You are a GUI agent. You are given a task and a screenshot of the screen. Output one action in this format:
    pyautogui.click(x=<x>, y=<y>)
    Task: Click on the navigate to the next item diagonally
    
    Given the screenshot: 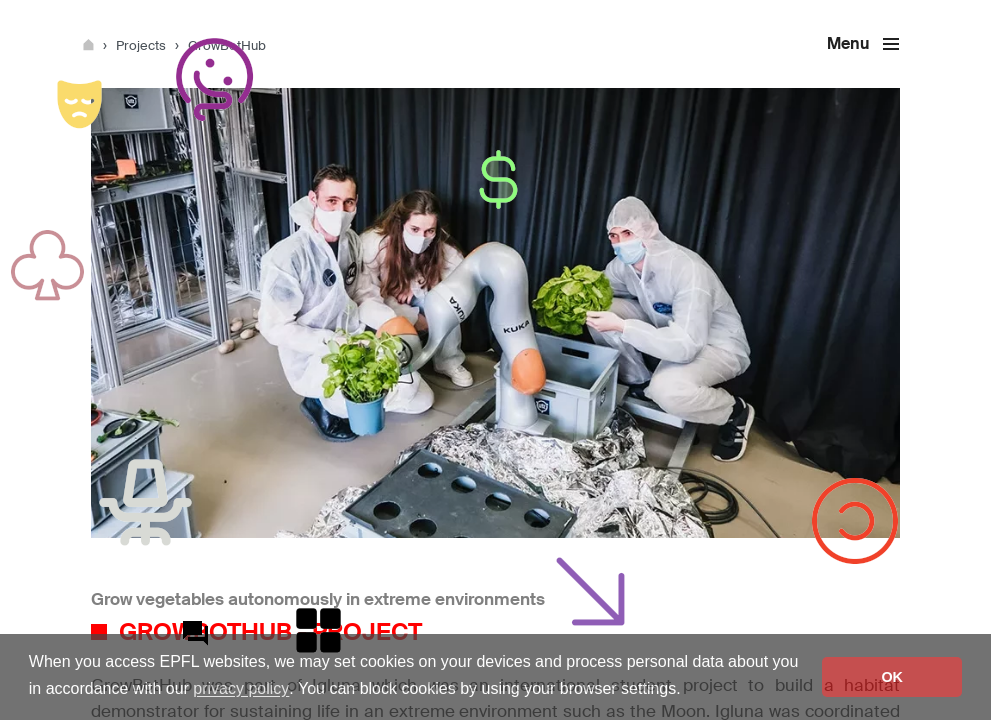 What is the action you would take?
    pyautogui.click(x=590, y=591)
    